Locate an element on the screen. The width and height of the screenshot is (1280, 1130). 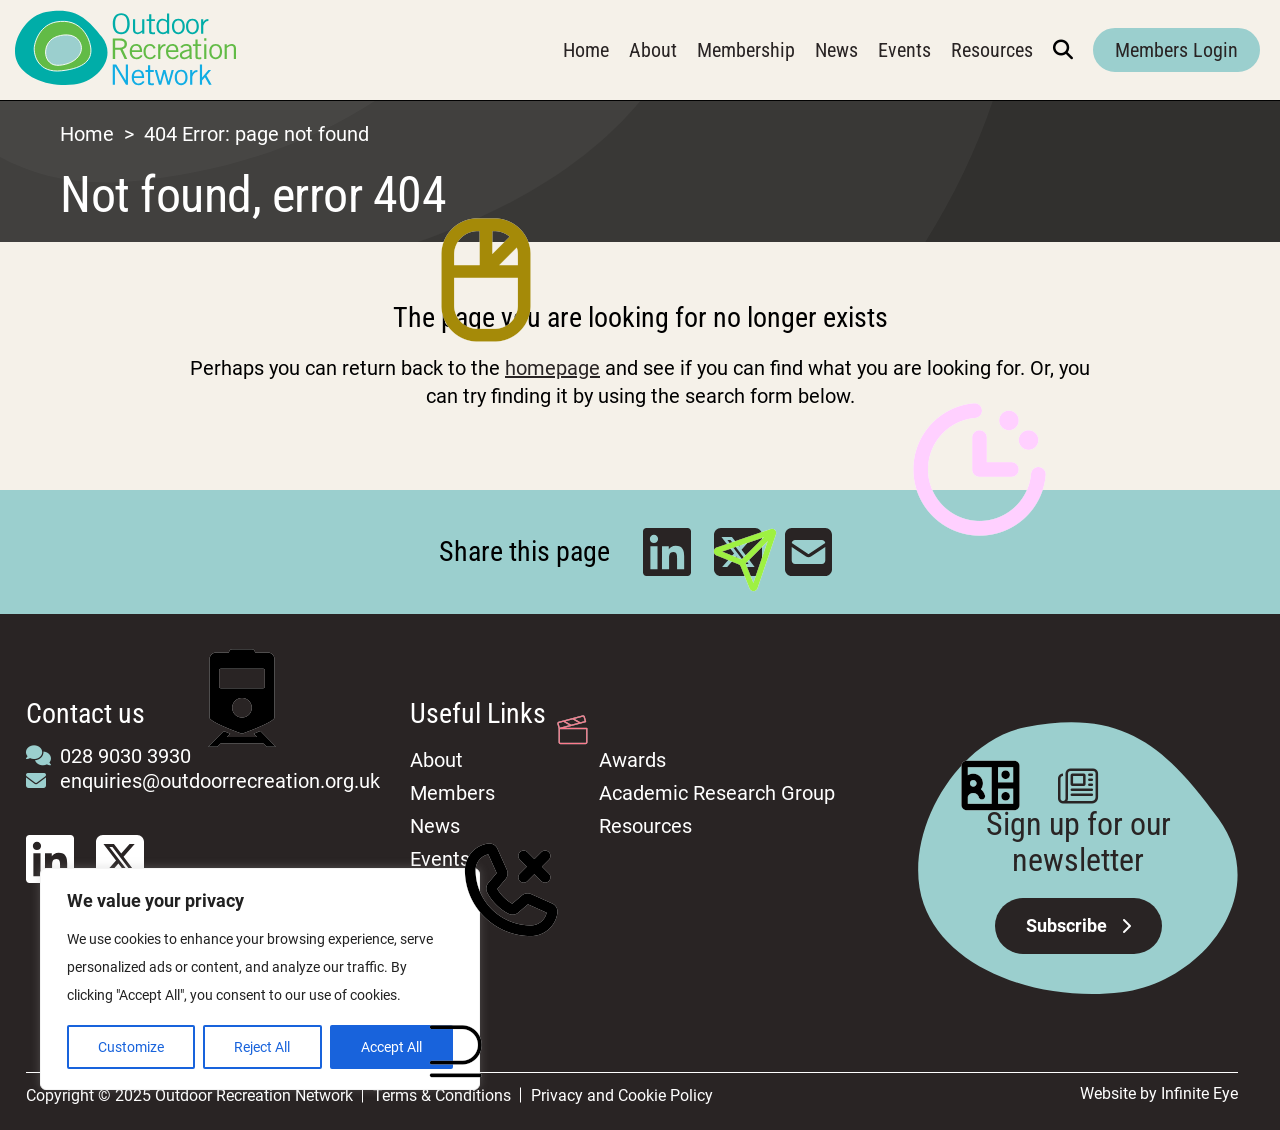
view remaining time or countdown timer is located at coordinates (979, 469).